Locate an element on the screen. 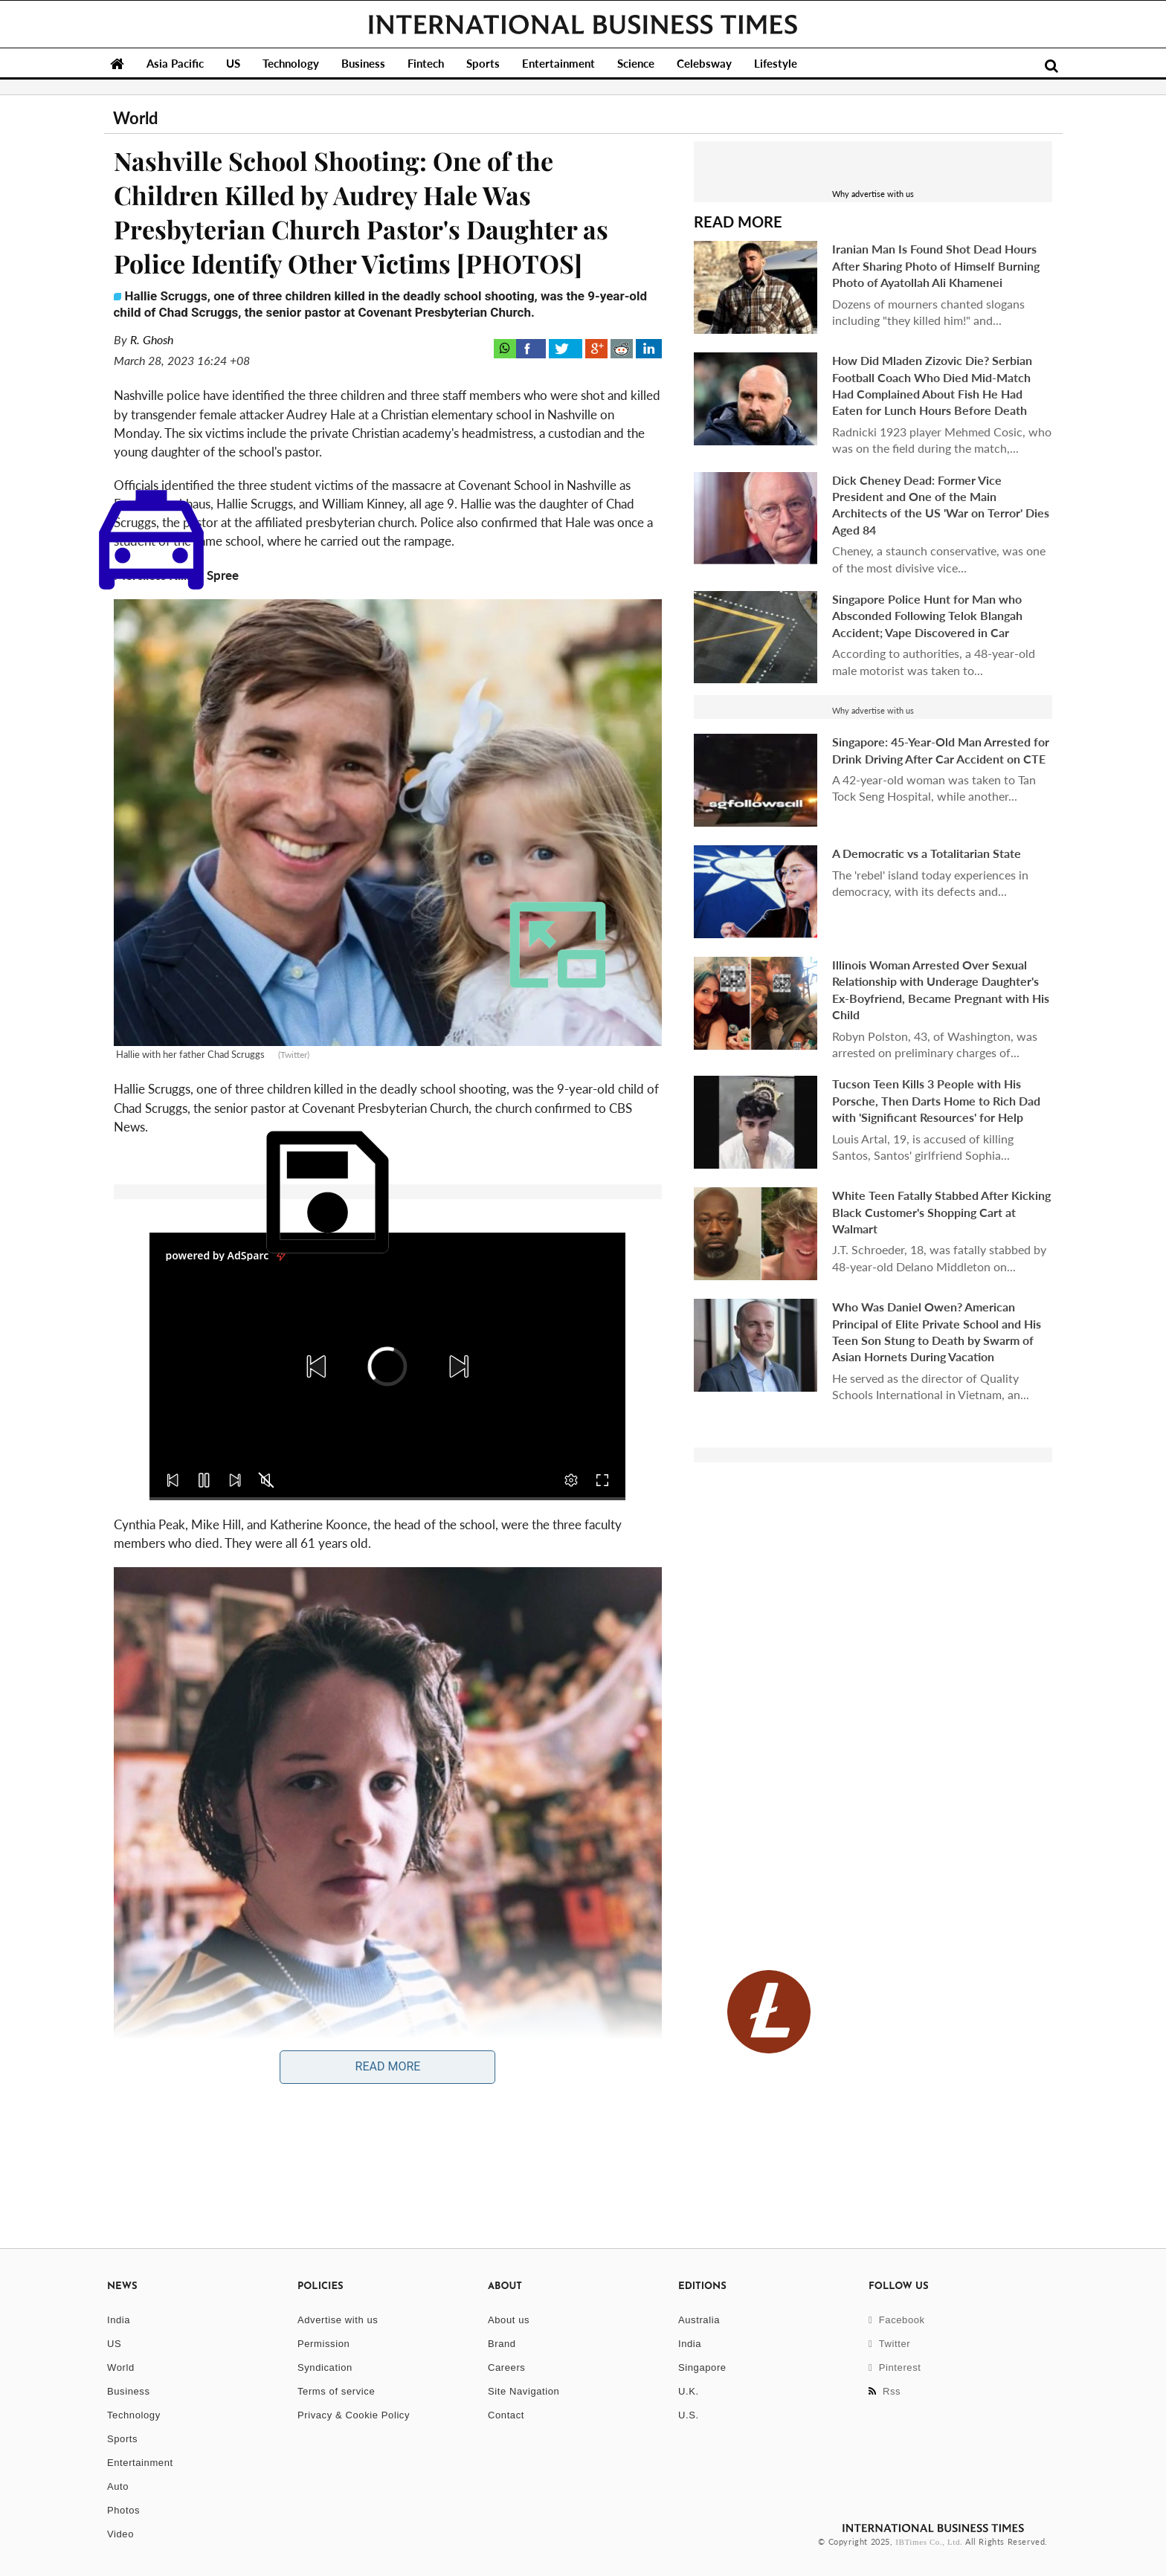 This screenshot has height=2576, width=1166. exit picture-in-picture mode is located at coordinates (558, 945).